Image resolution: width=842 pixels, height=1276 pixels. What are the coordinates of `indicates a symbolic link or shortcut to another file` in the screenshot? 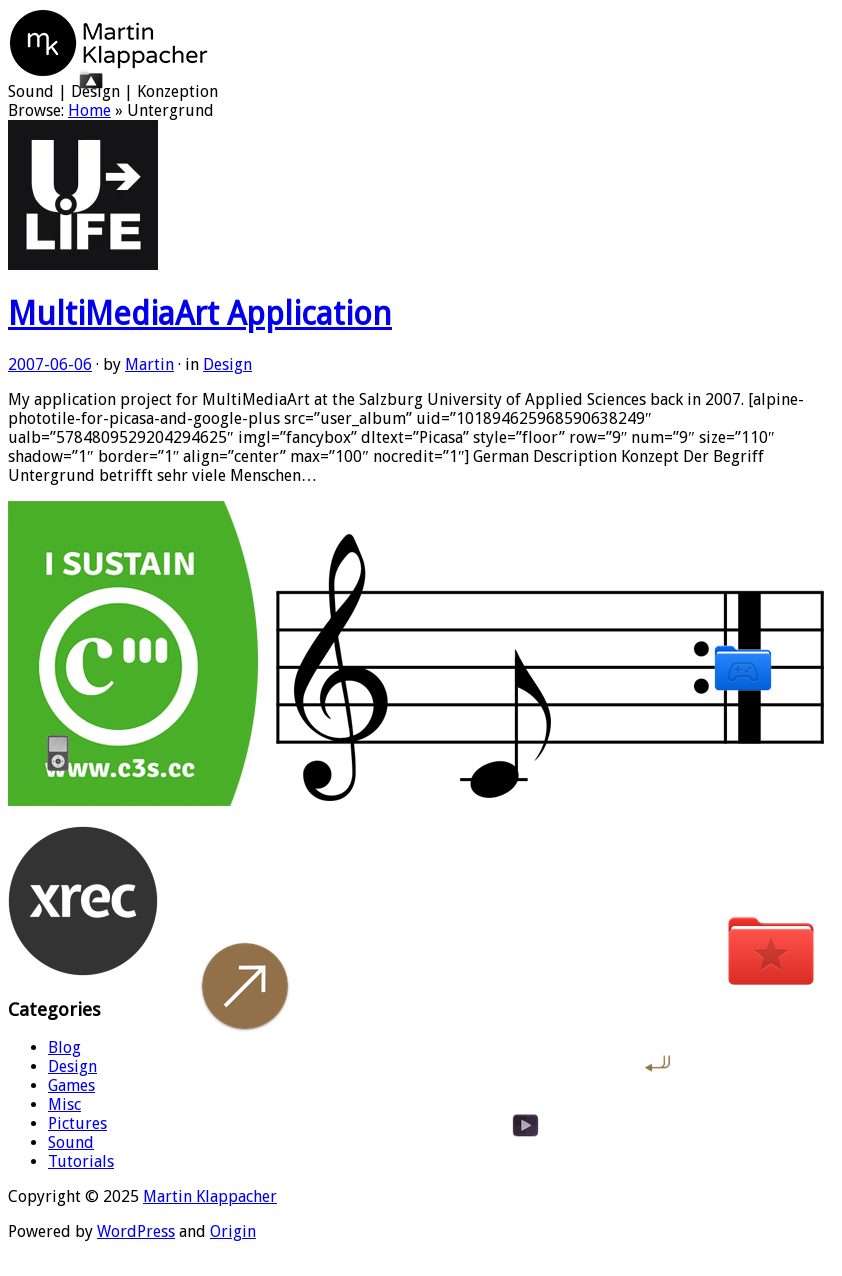 It's located at (245, 986).